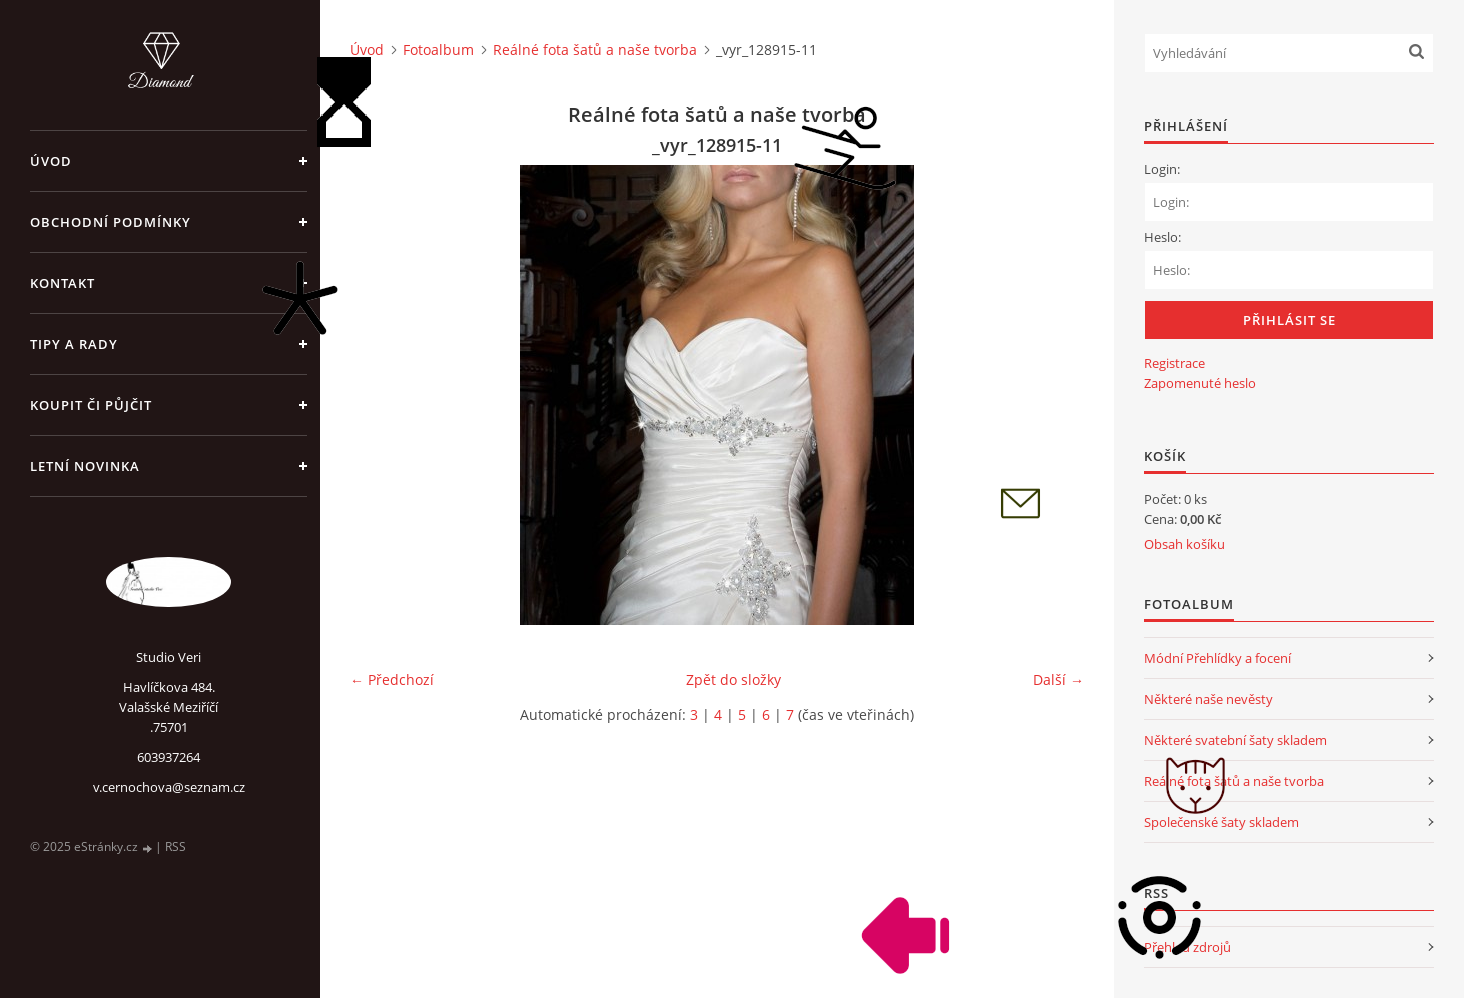 The width and height of the screenshot is (1464, 998). Describe the element at coordinates (1020, 503) in the screenshot. I see `open your email inbox` at that location.